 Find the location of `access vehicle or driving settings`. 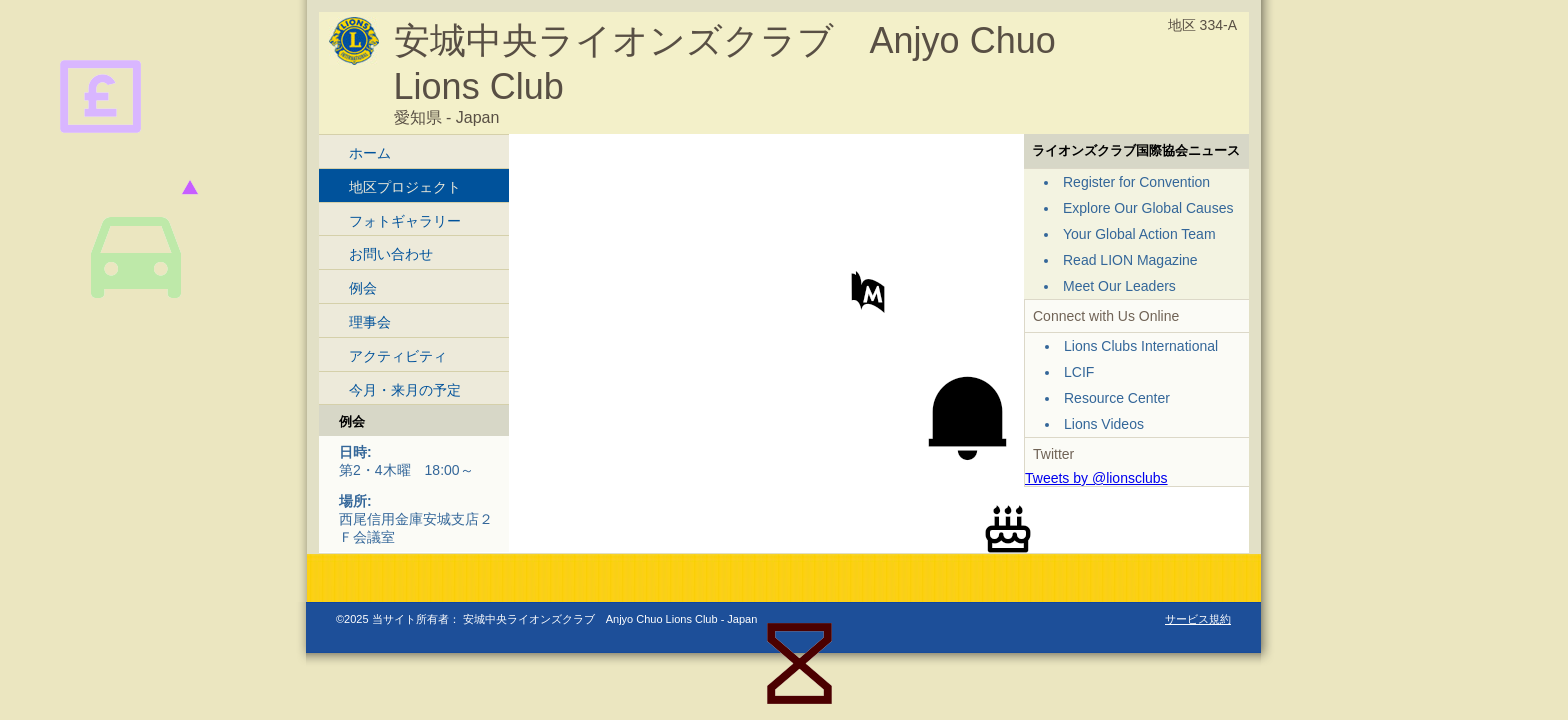

access vehicle or driving settings is located at coordinates (136, 253).